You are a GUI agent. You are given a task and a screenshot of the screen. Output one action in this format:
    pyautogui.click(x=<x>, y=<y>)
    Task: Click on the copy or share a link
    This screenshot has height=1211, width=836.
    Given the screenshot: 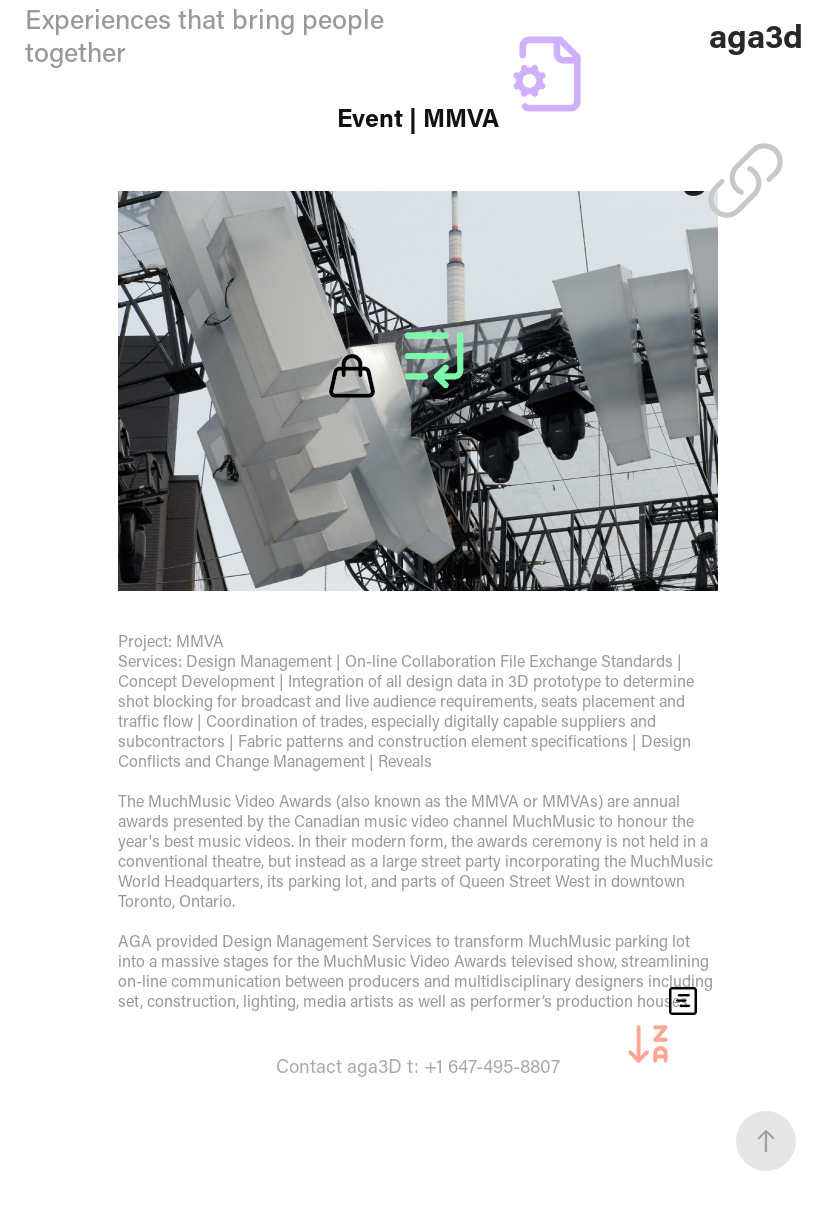 What is the action you would take?
    pyautogui.click(x=745, y=180)
    